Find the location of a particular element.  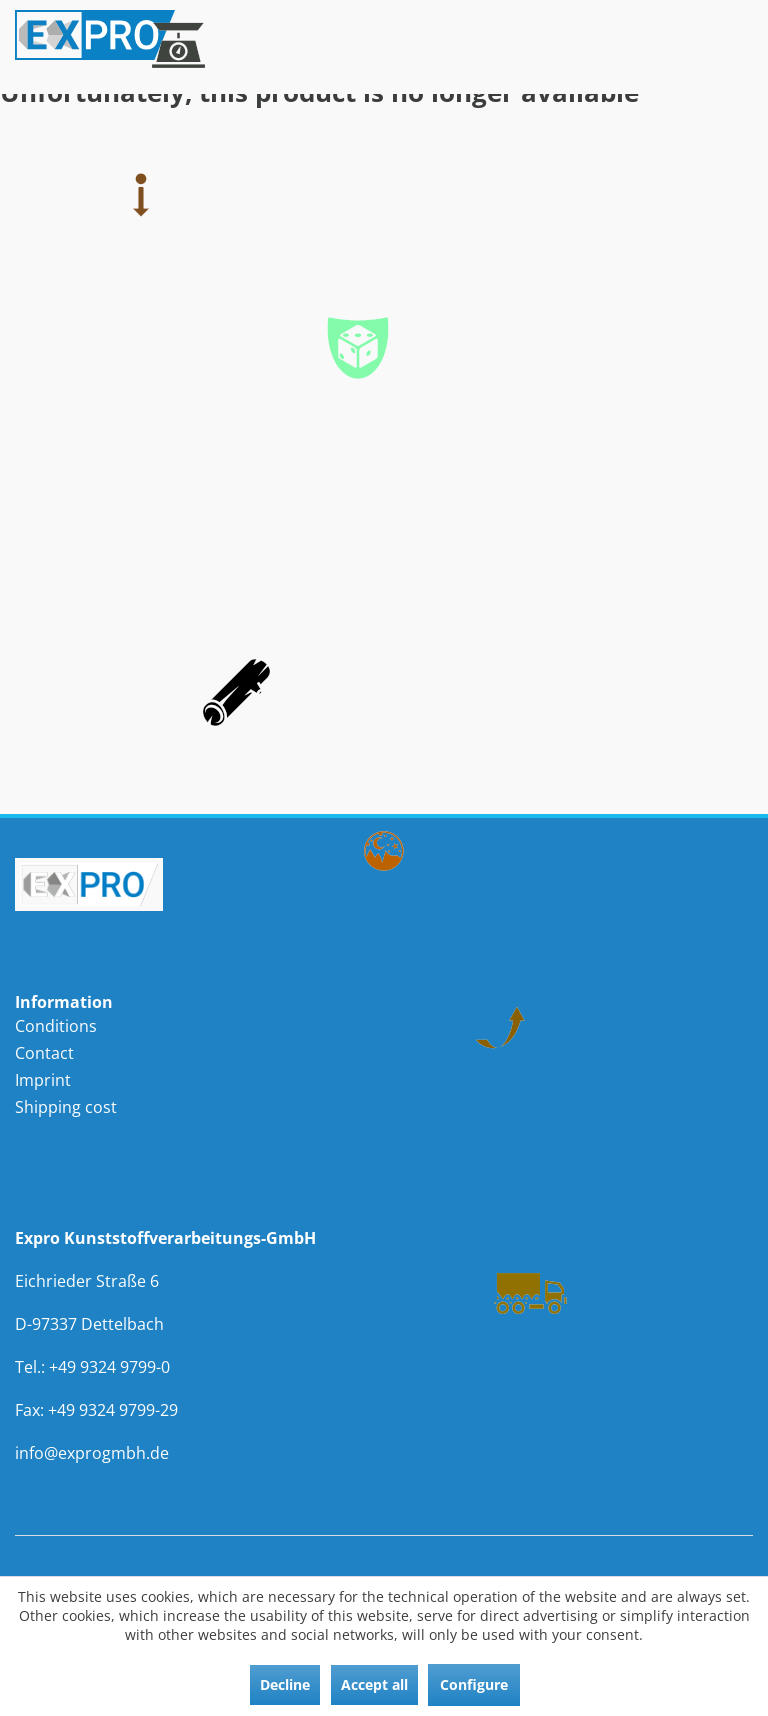

access game protection or security settings is located at coordinates (358, 348).